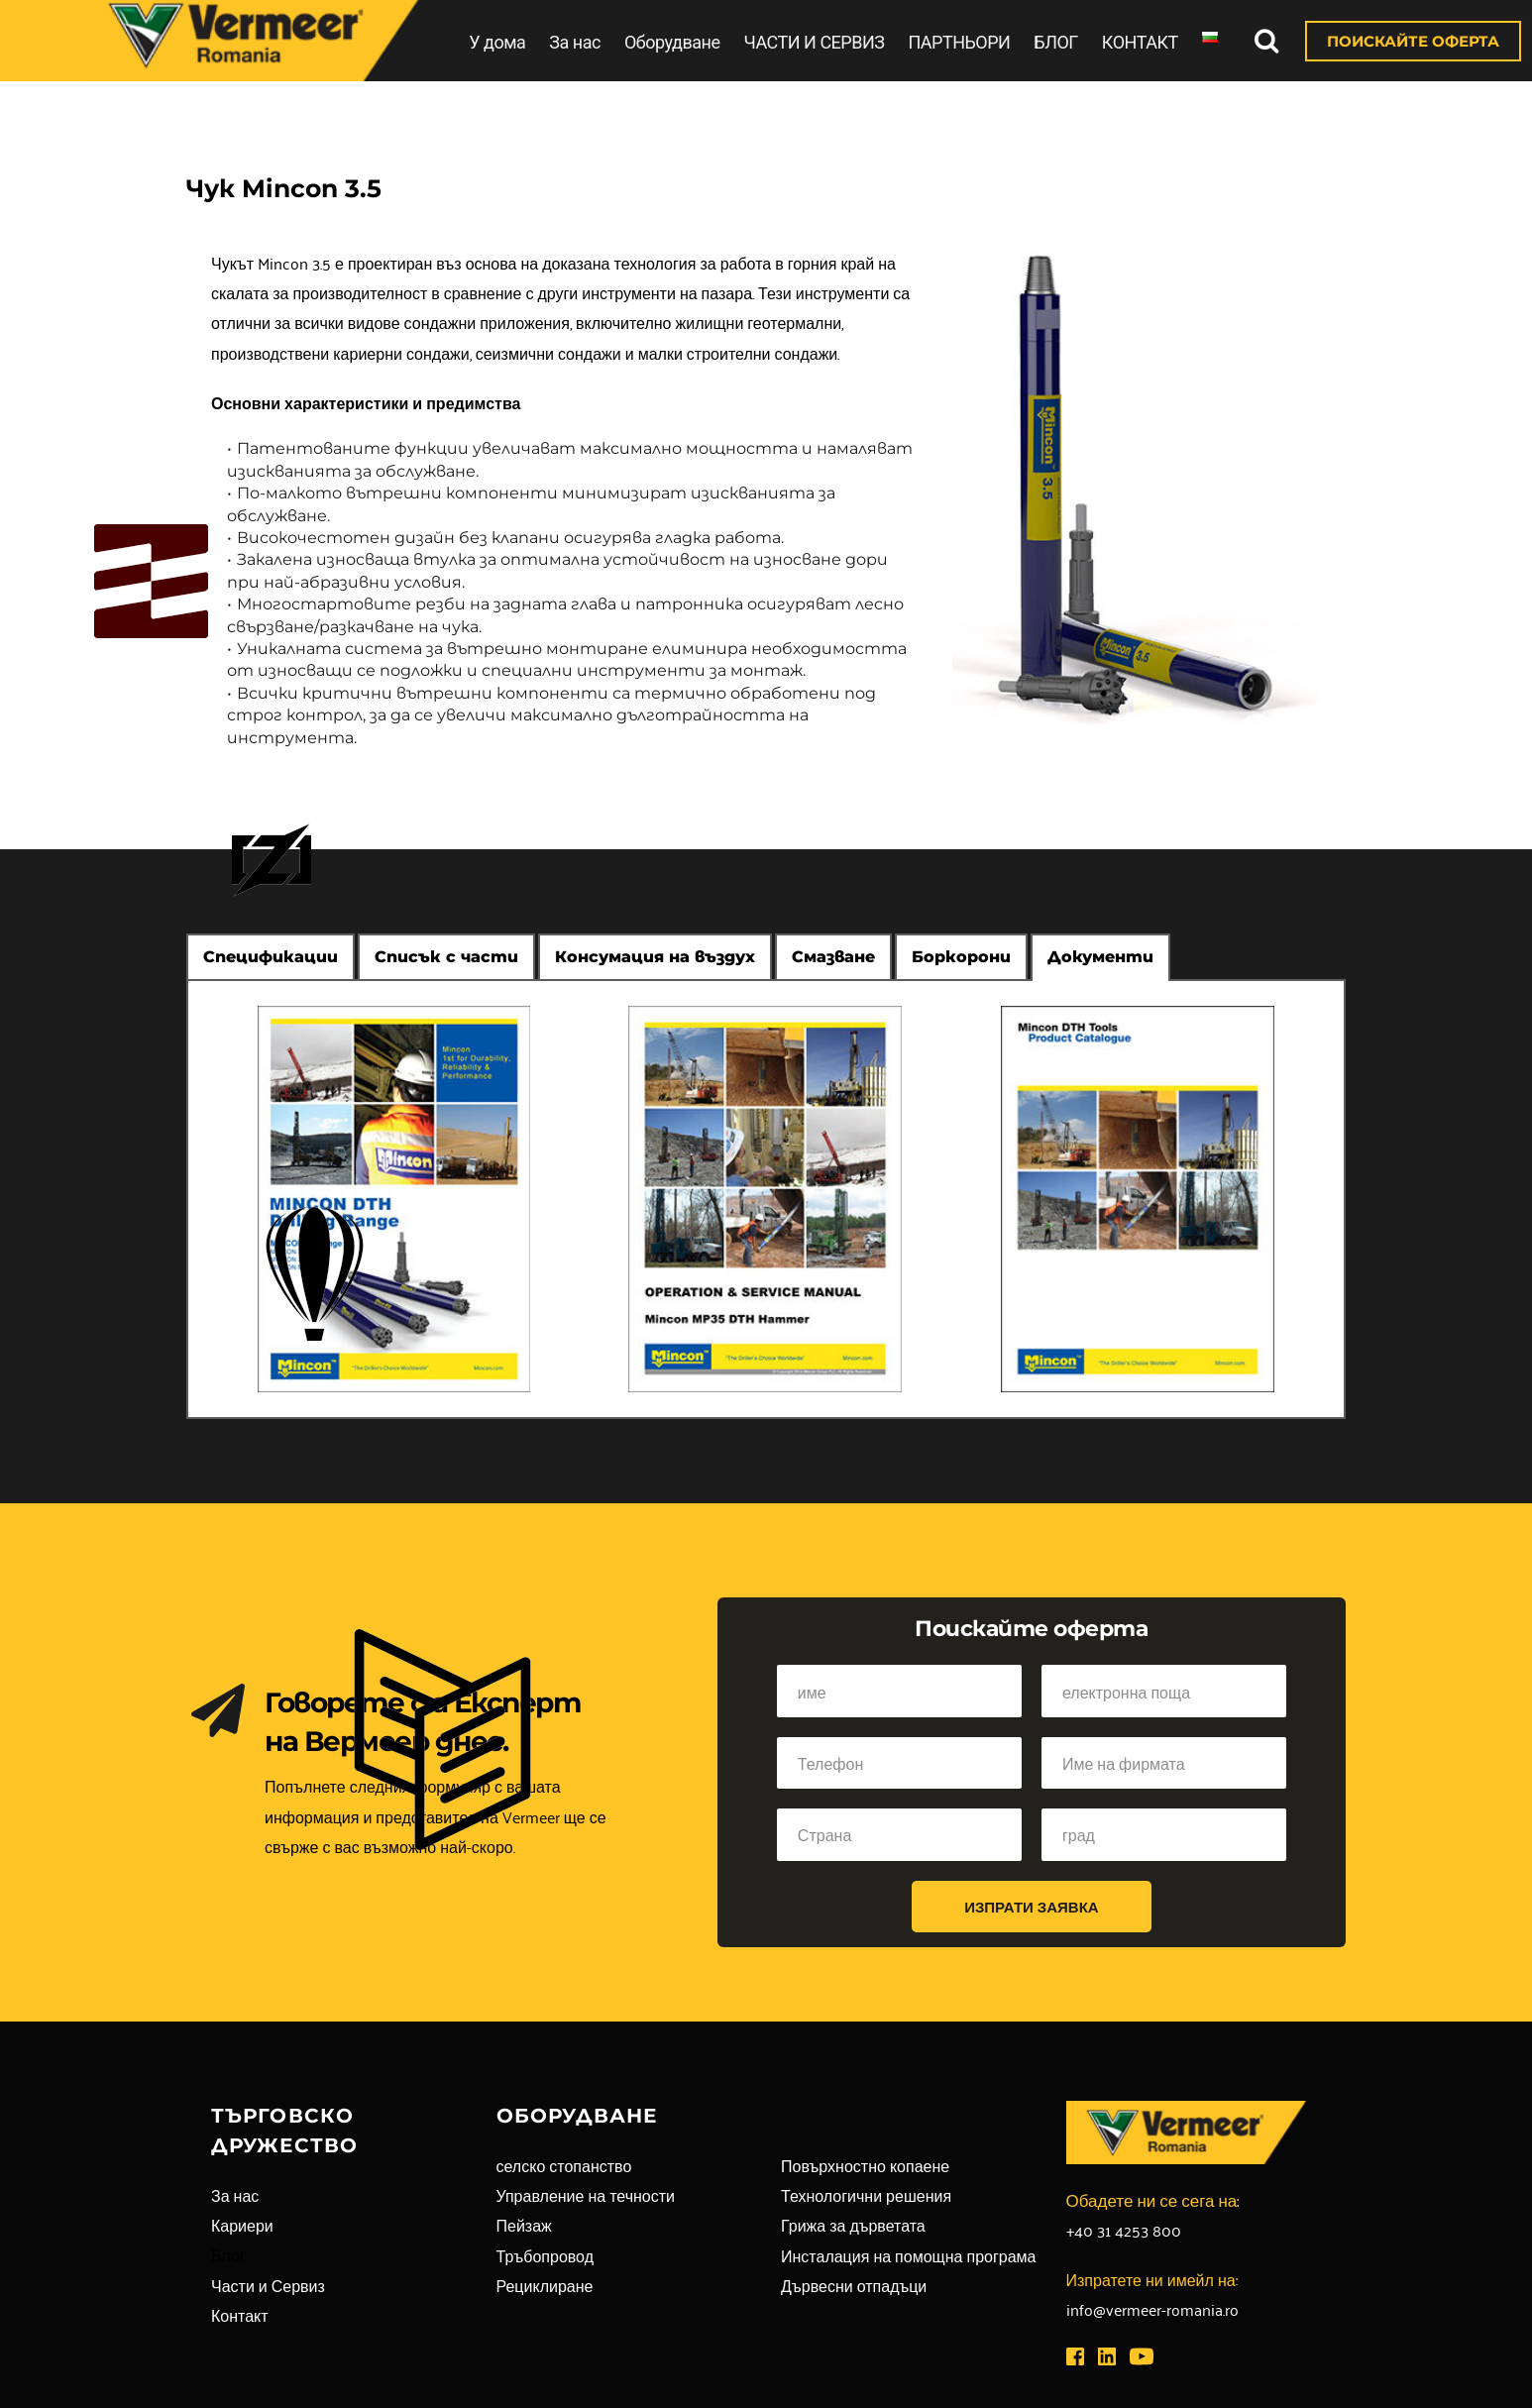 The image size is (1532, 2408). Describe the element at coordinates (442, 1739) in the screenshot. I see `open carrd website builder` at that location.